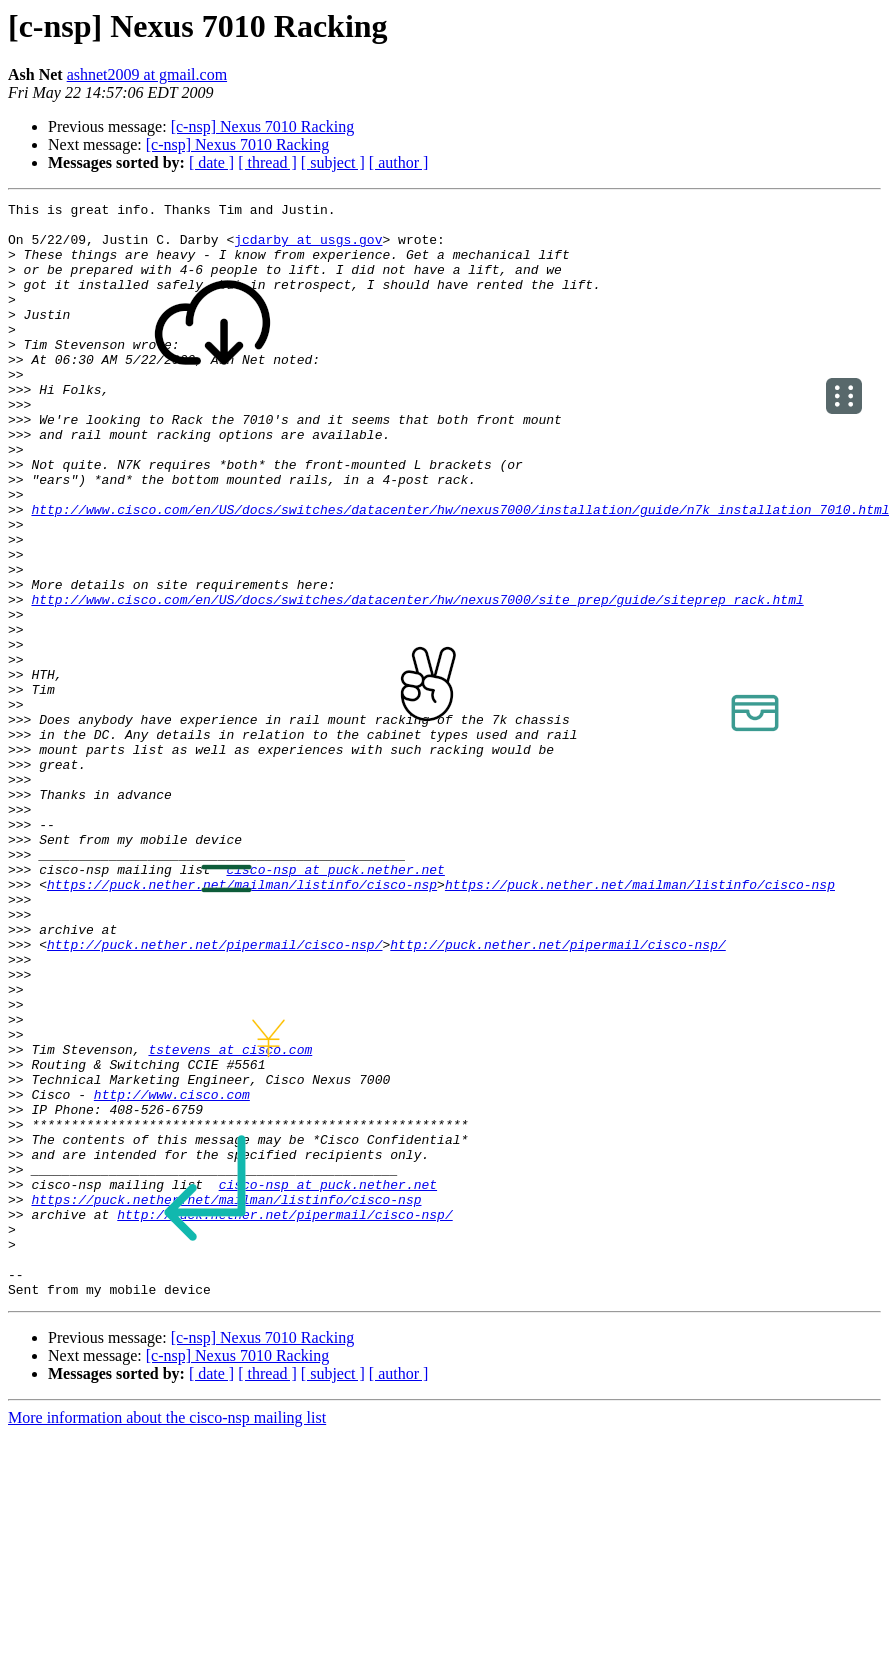  I want to click on open menu or navigation options, so click(226, 878).